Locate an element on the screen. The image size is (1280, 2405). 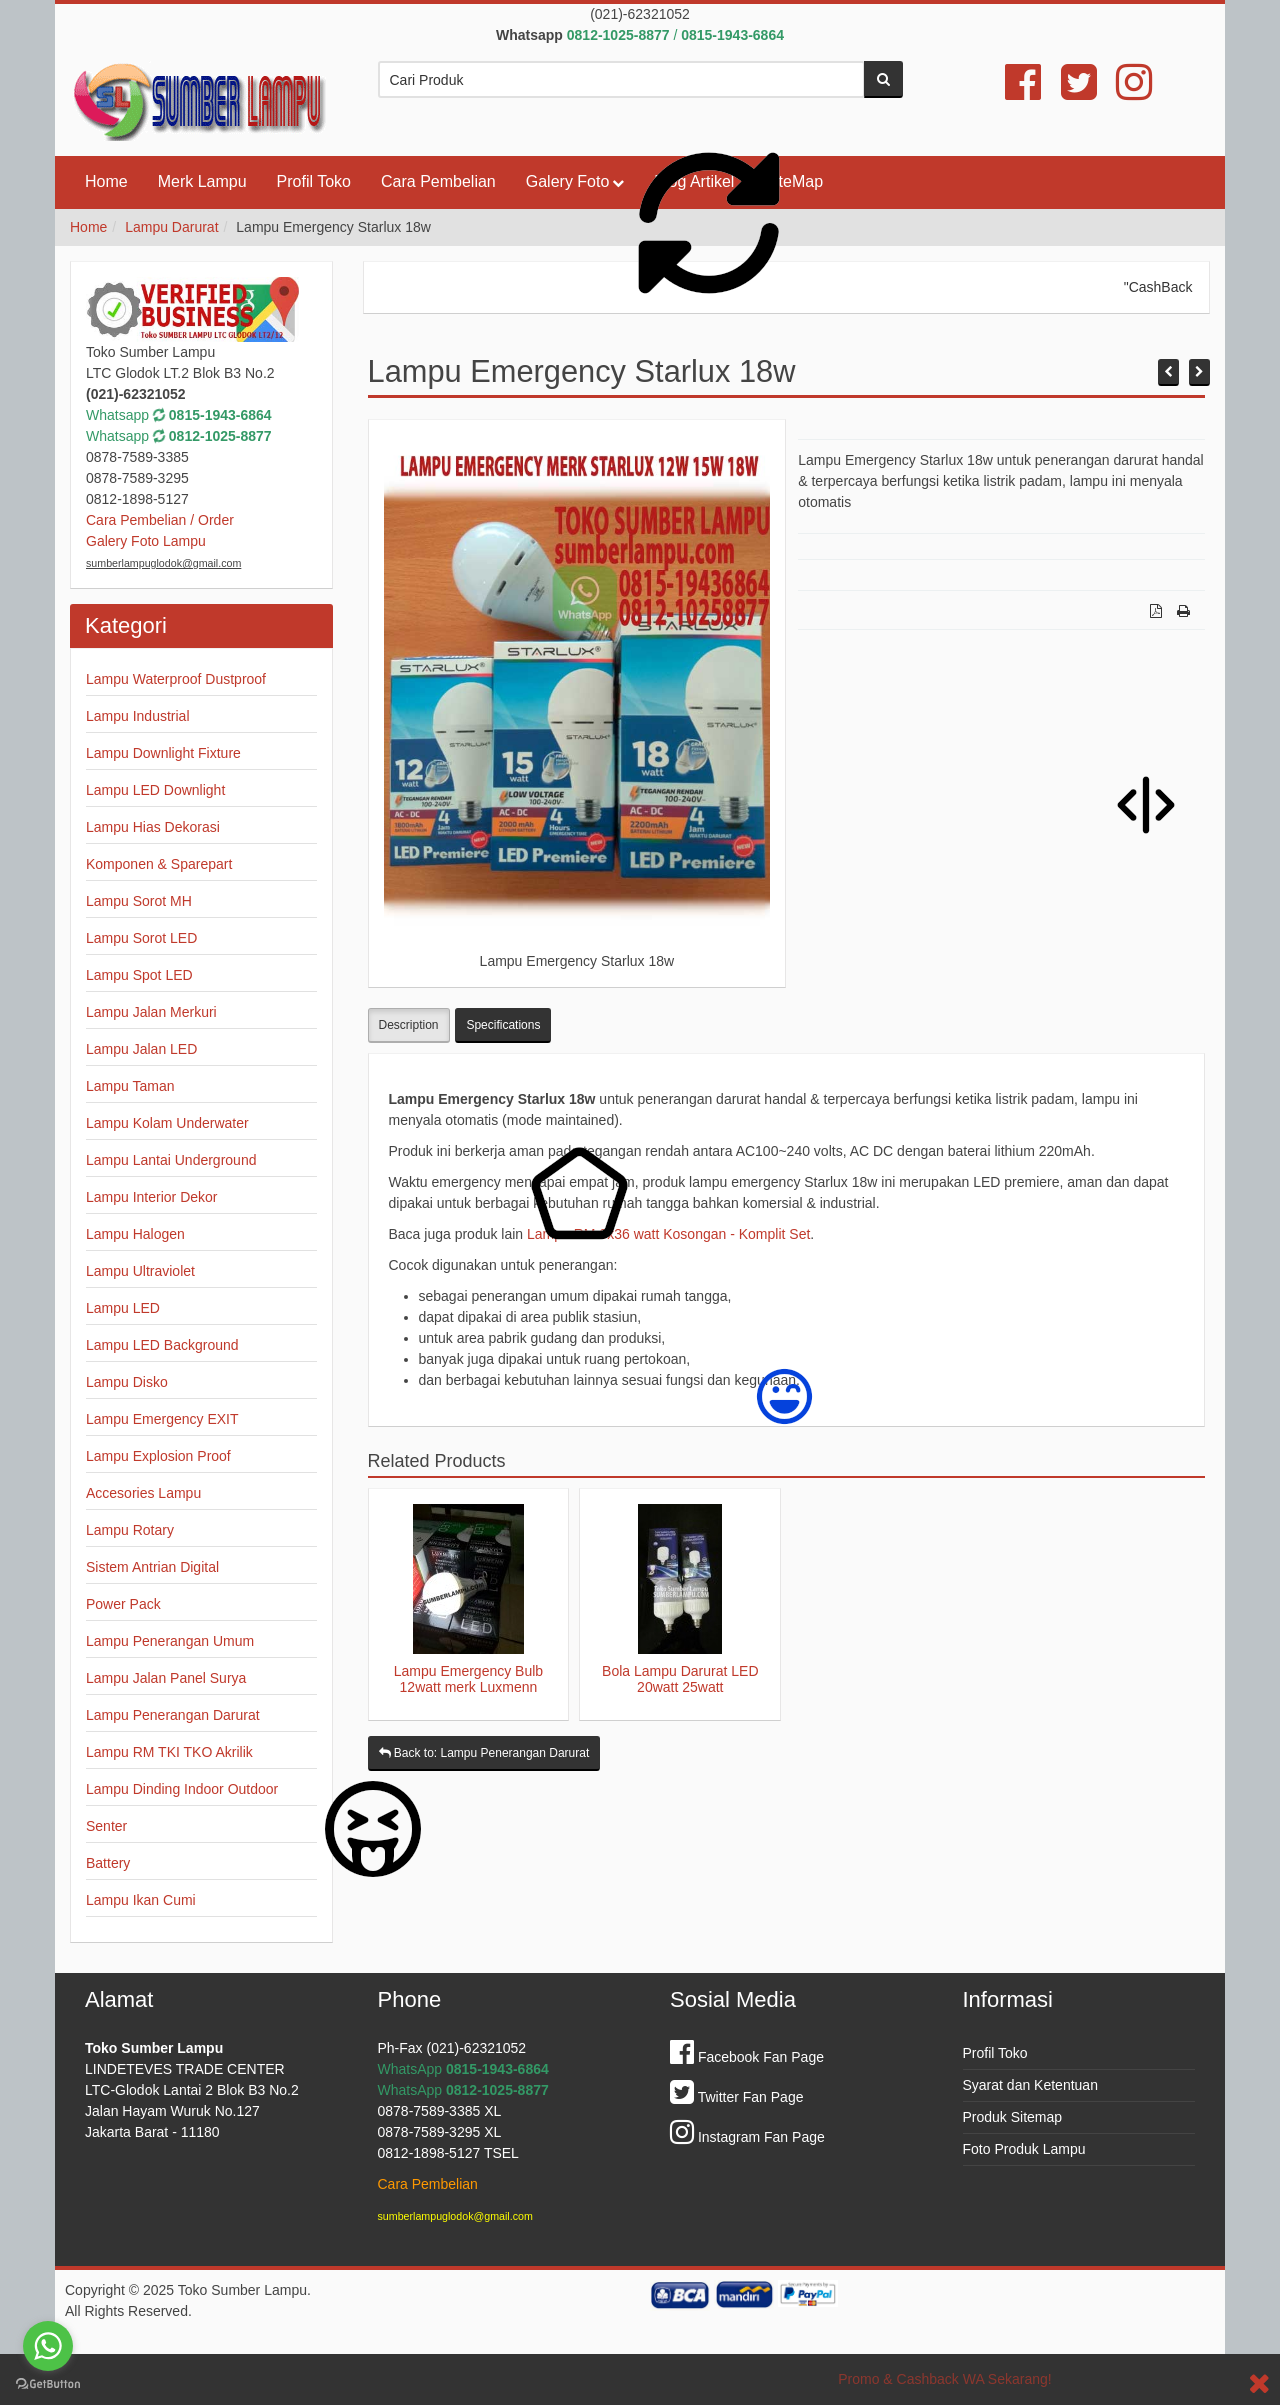
insert a vertical divider between elements is located at coordinates (1146, 805).